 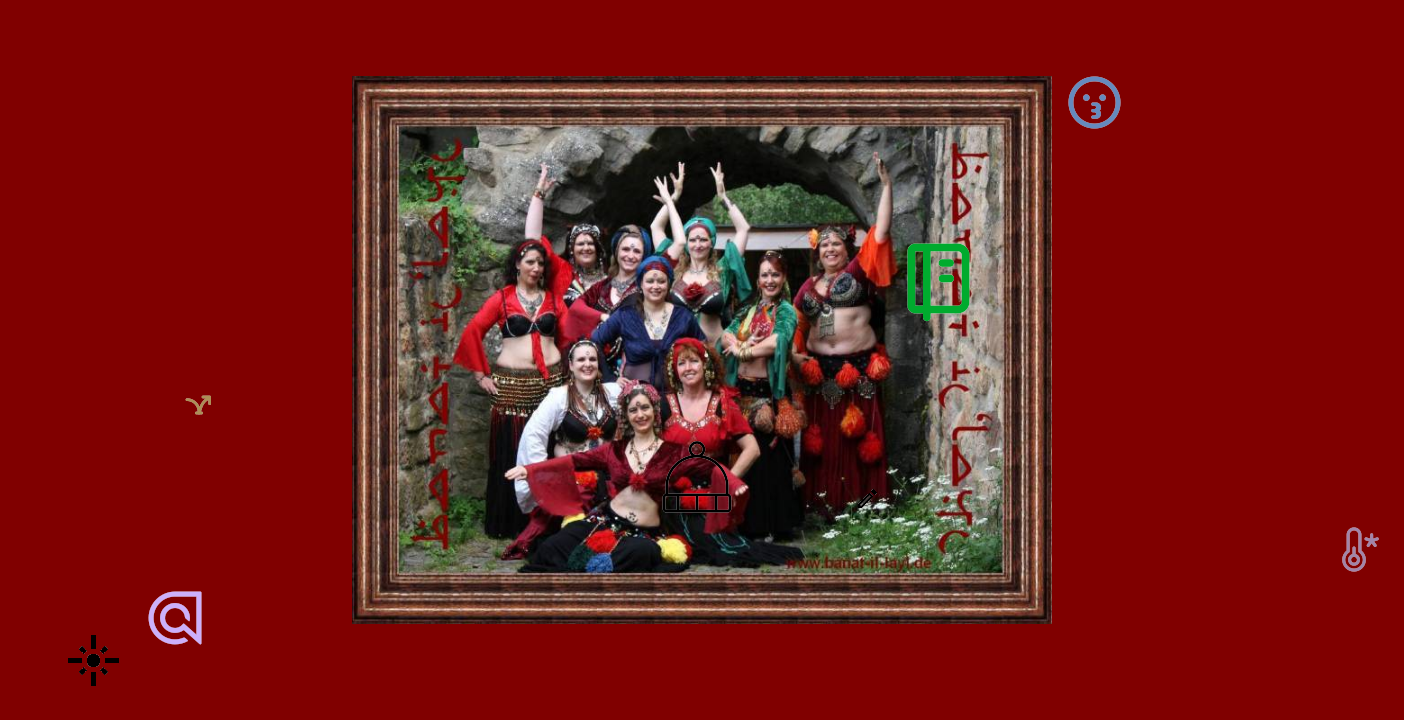 I want to click on send a kiss or blowing kiss emoji, so click(x=1094, y=102).